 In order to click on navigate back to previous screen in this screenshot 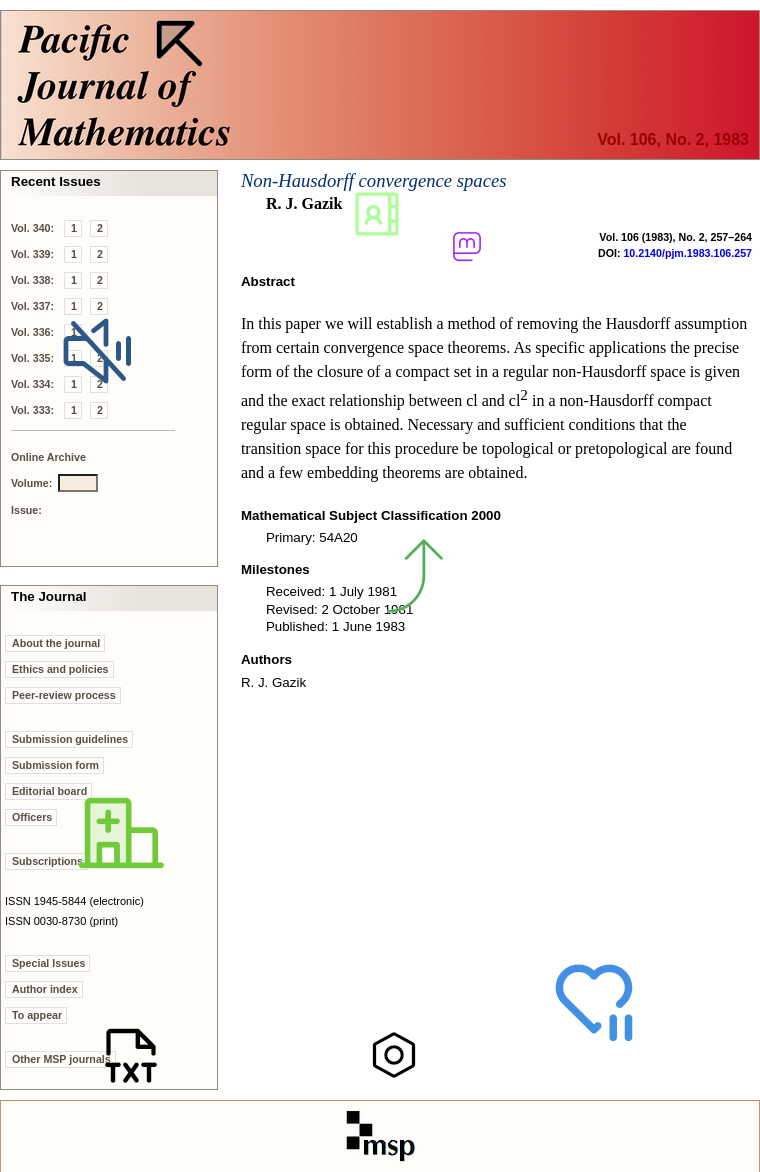, I will do `click(179, 43)`.